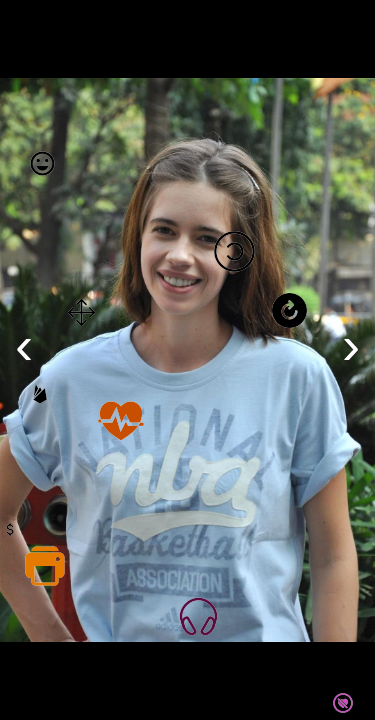 This screenshot has width=375, height=720. I want to click on indicates copyleft licensing on content, so click(234, 251).